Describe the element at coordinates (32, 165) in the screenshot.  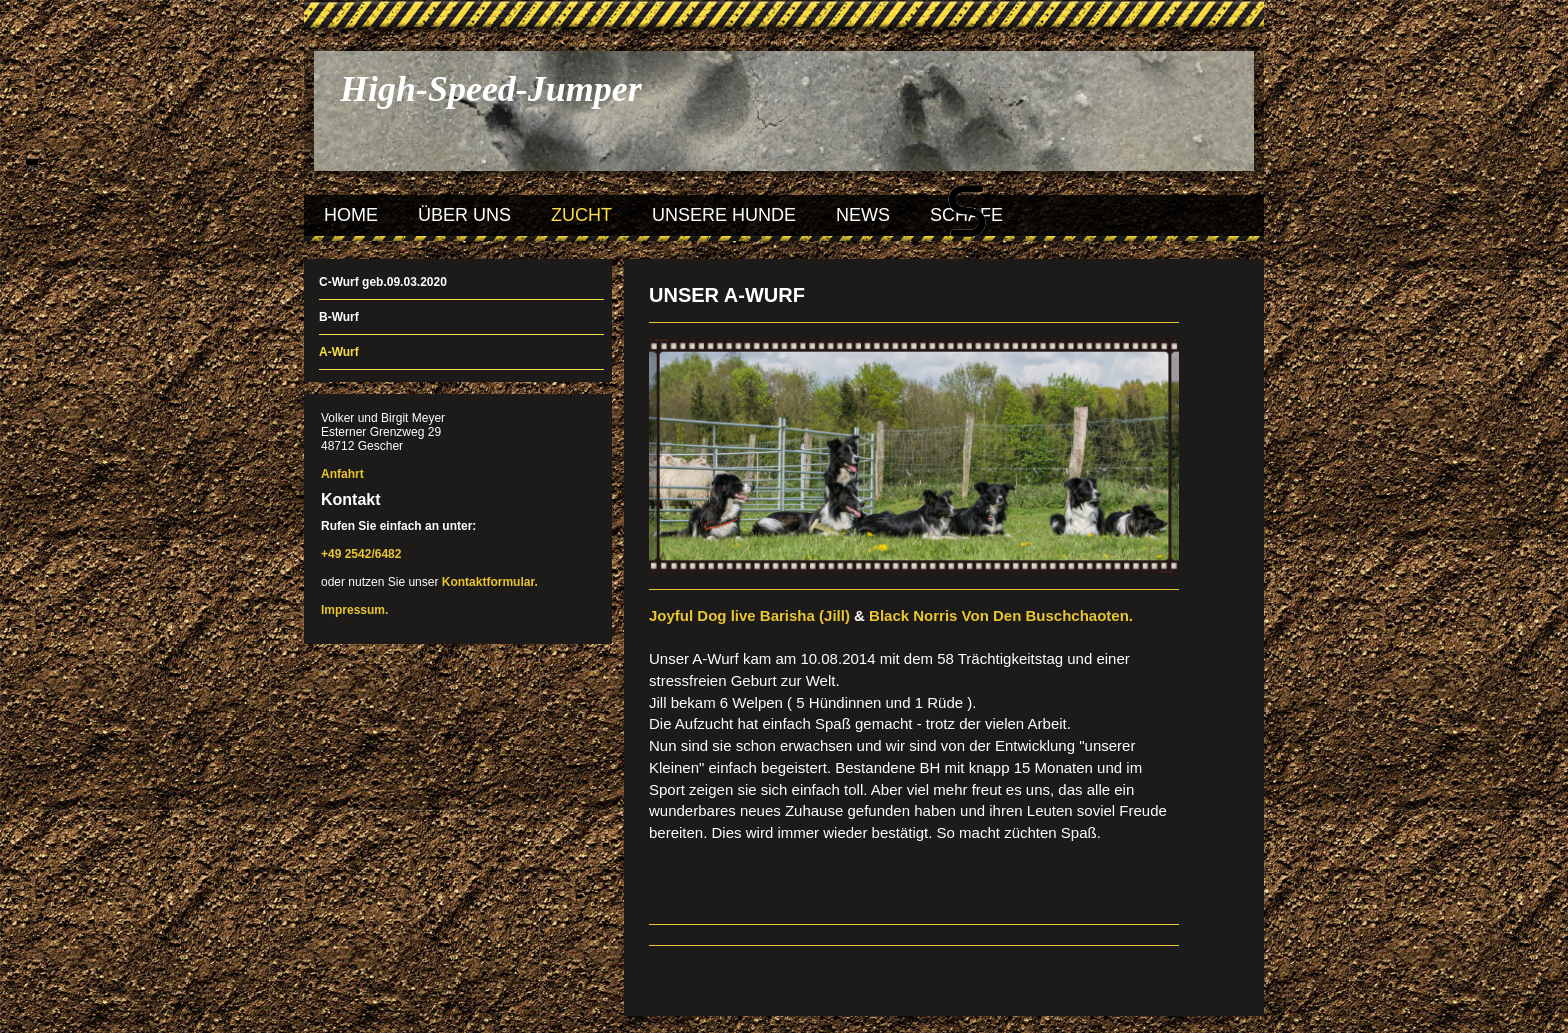
I see `view your shopping cart` at that location.